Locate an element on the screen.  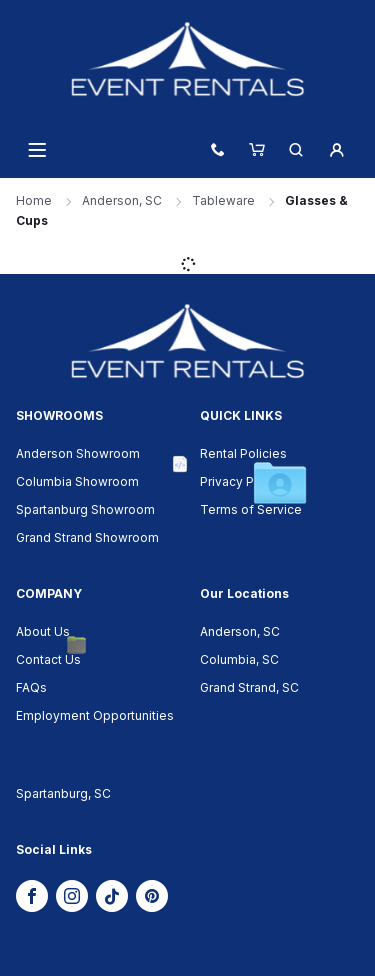
open file folder is located at coordinates (76, 644).